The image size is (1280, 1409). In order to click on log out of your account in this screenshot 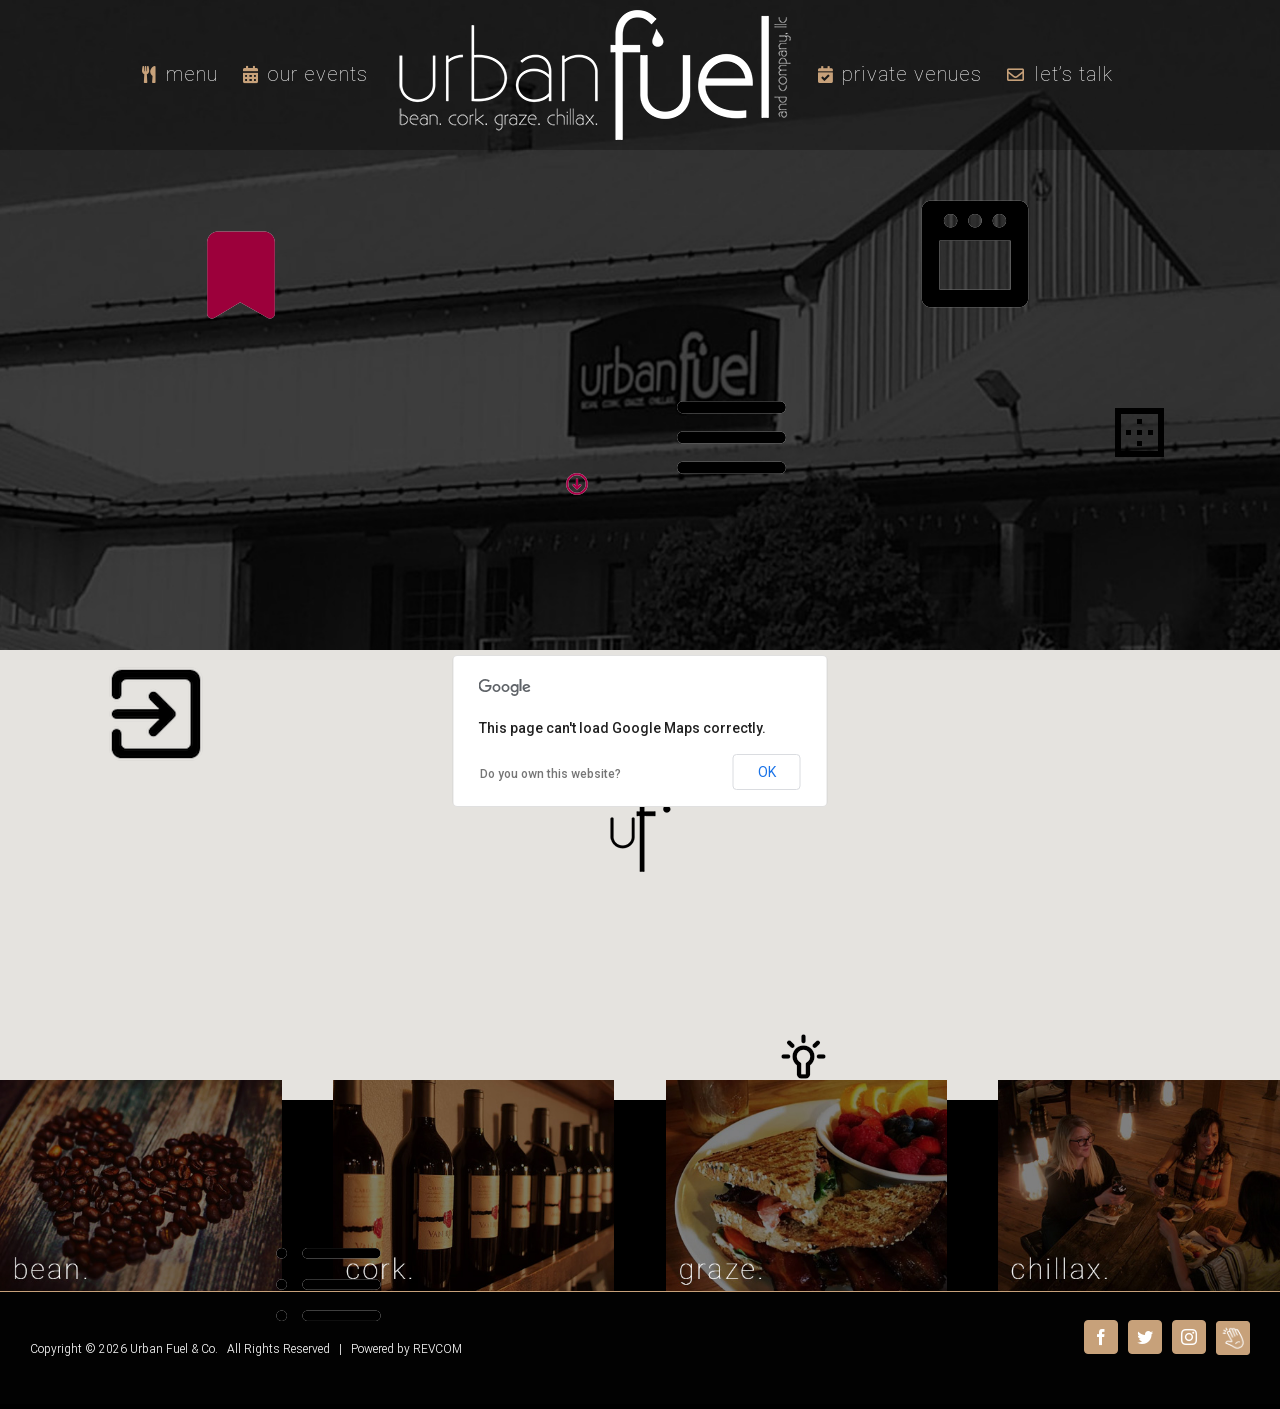, I will do `click(156, 714)`.